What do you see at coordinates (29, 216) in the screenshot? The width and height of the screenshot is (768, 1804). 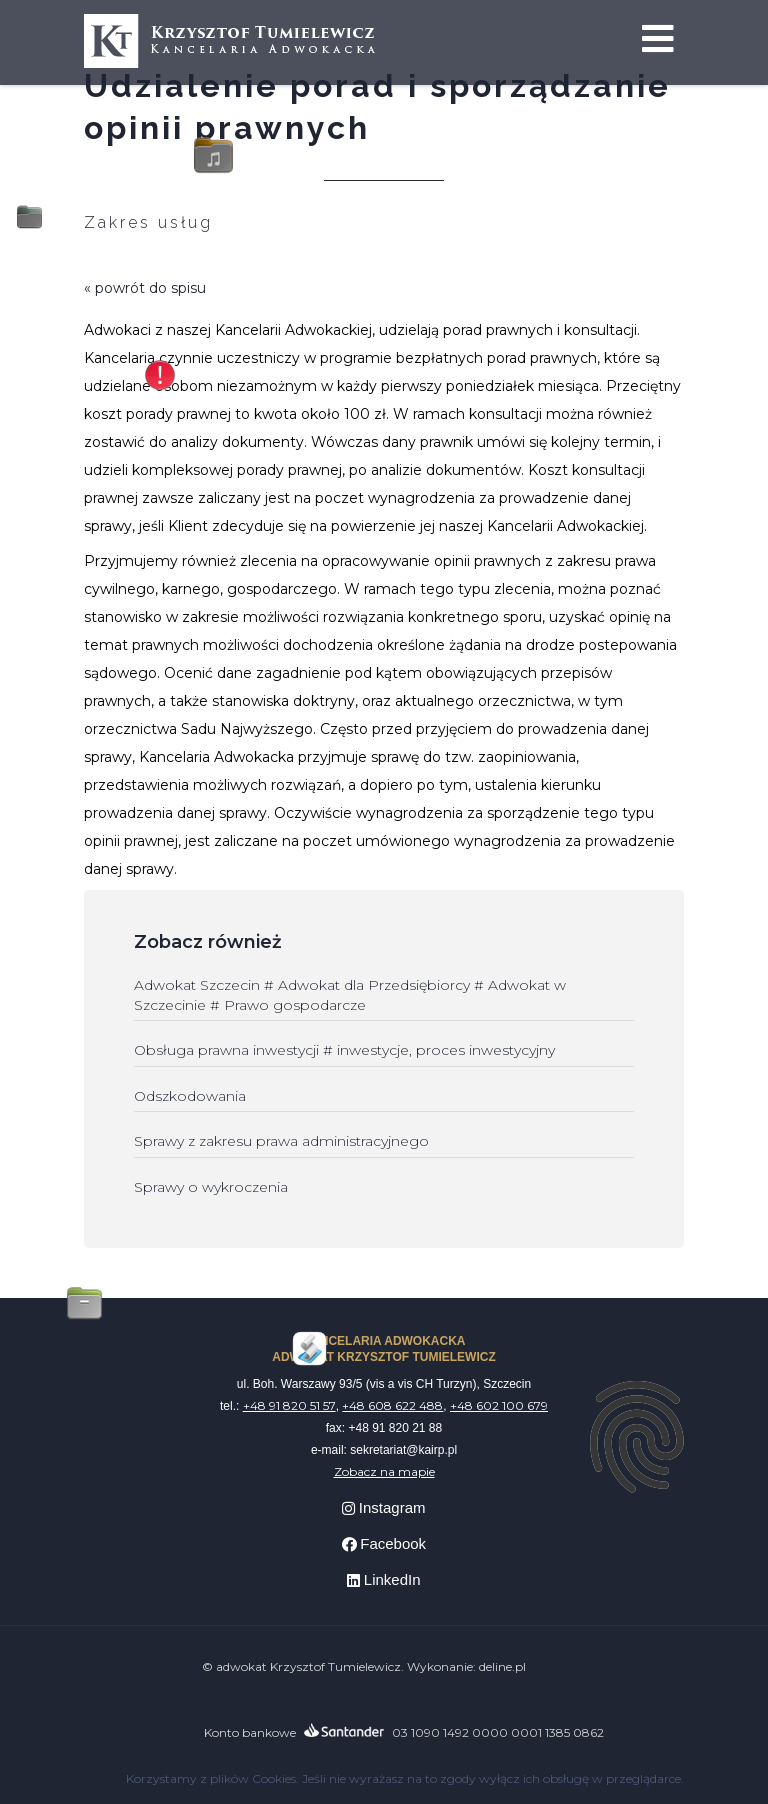 I see `indicates a valid drop target for dragging files` at bounding box center [29, 216].